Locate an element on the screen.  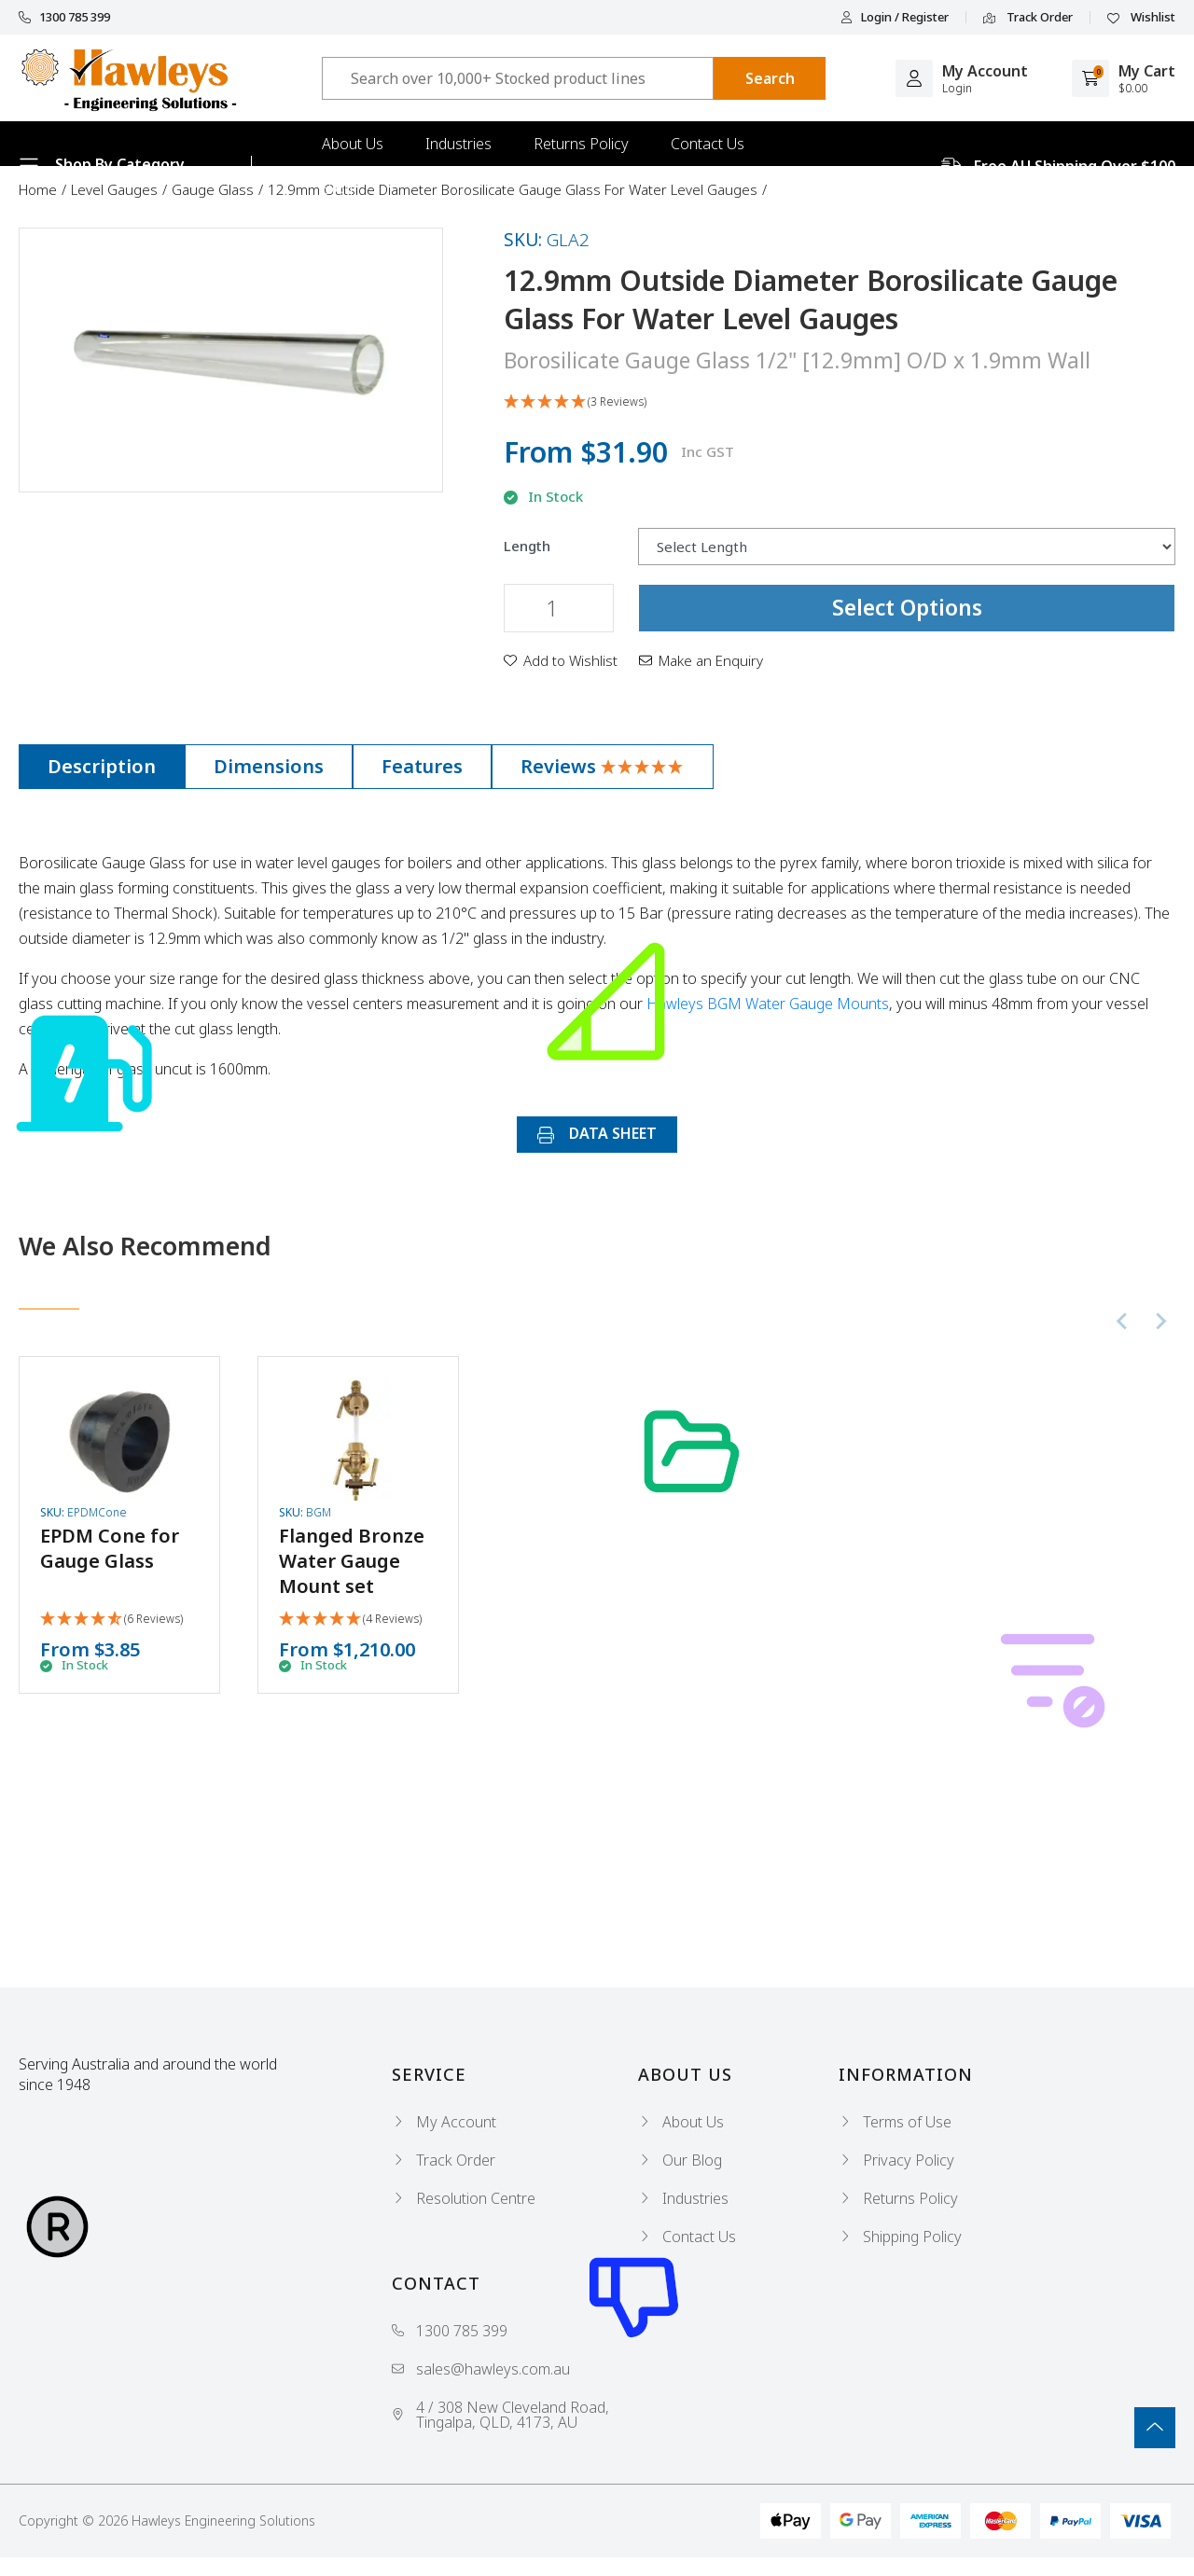
find nearby EV charging stations is located at coordinates (79, 1073).